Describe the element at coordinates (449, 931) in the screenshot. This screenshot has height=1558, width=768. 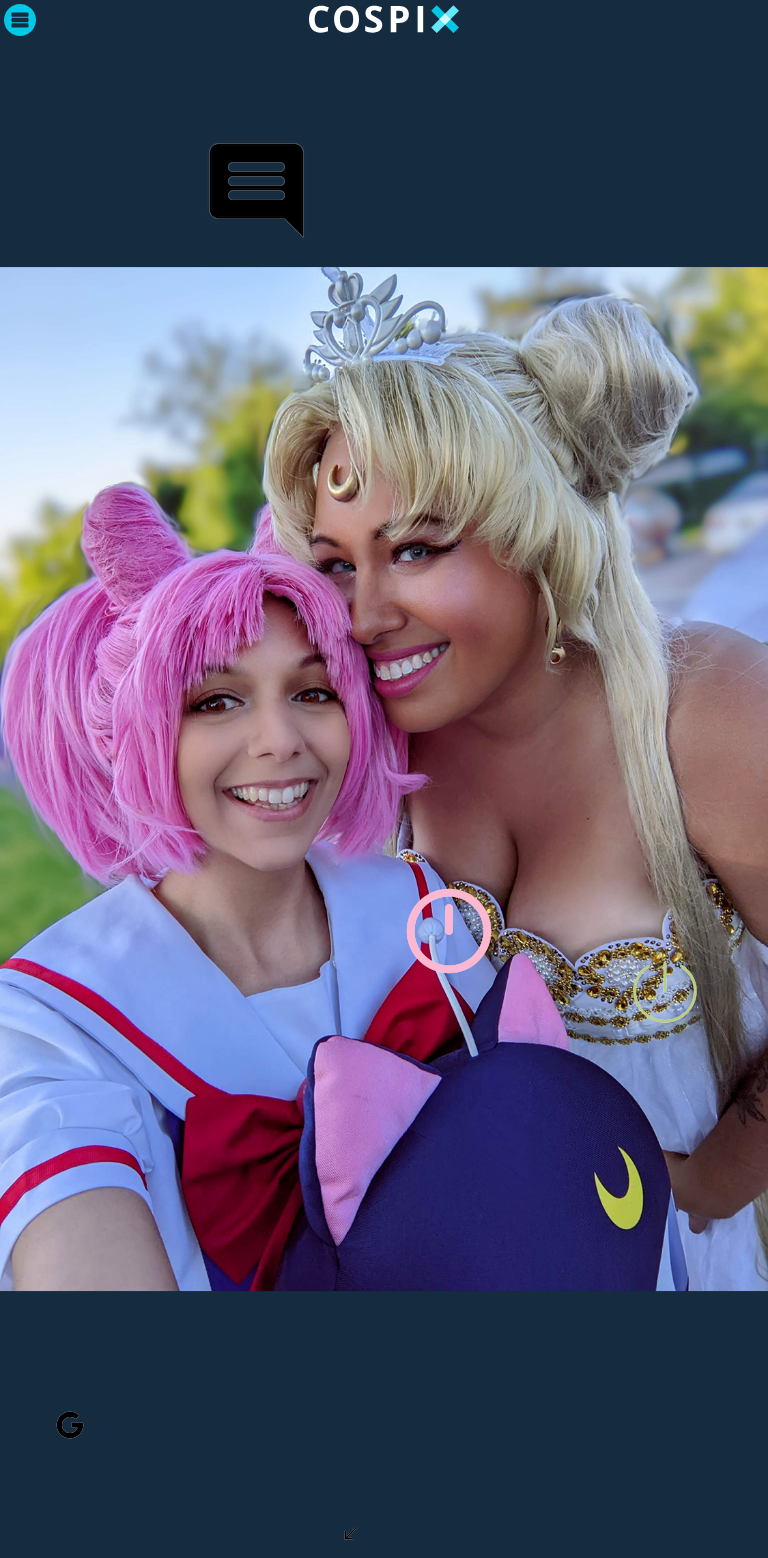
I see `indicates 12 o'clock or noon/midnight time` at that location.